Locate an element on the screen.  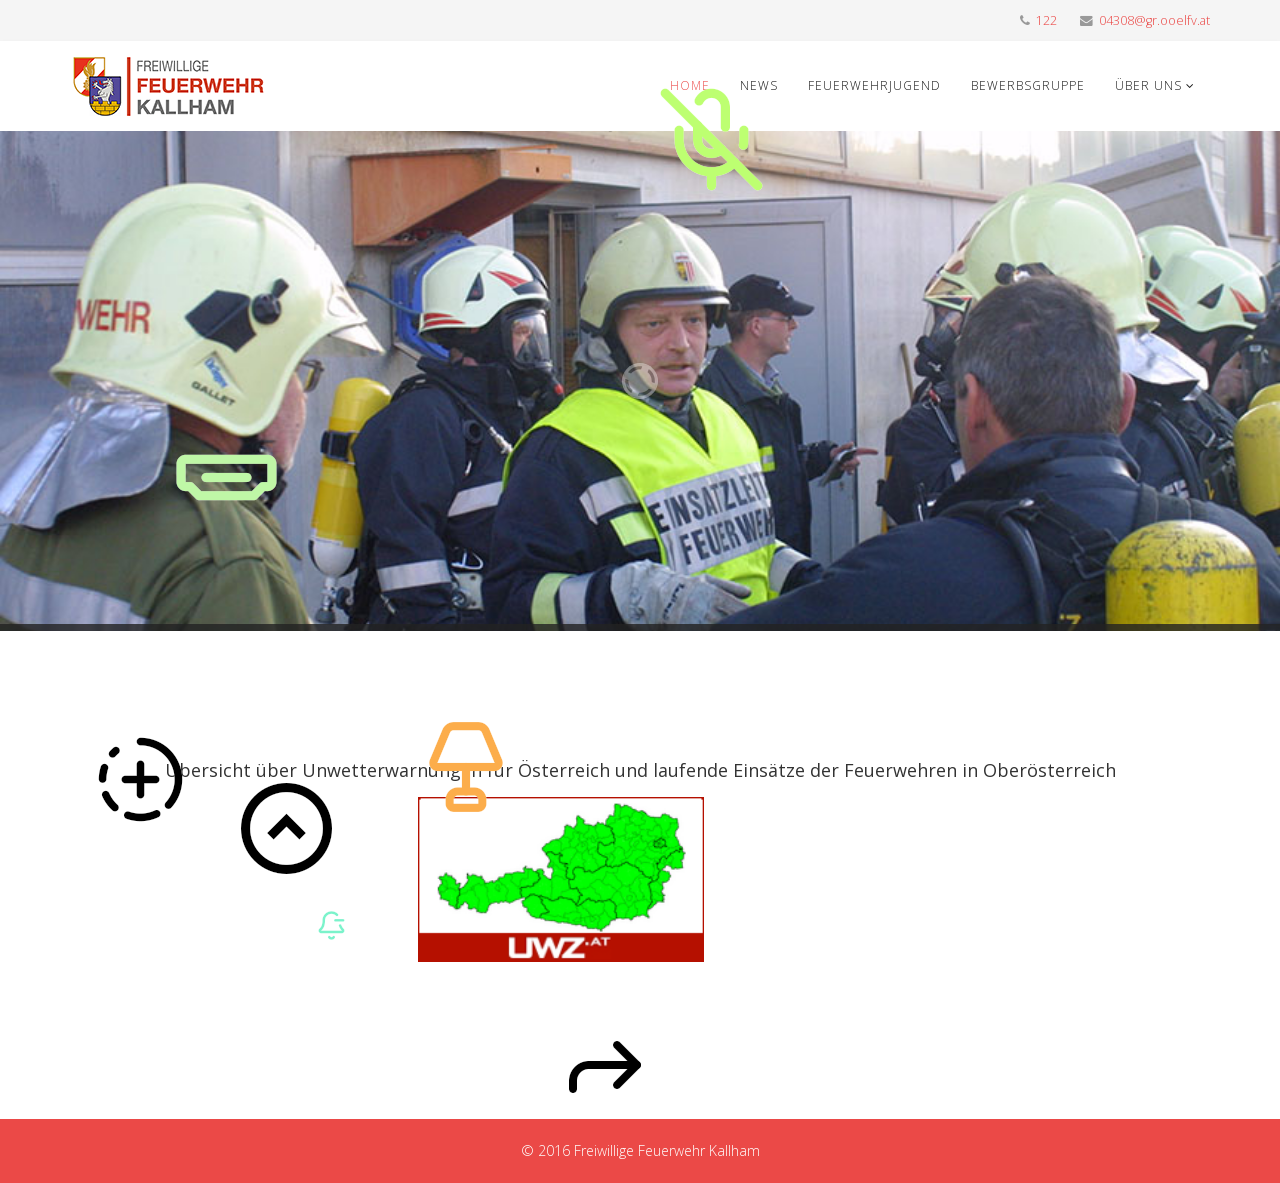
scroll up or return to top of page is located at coordinates (286, 828).